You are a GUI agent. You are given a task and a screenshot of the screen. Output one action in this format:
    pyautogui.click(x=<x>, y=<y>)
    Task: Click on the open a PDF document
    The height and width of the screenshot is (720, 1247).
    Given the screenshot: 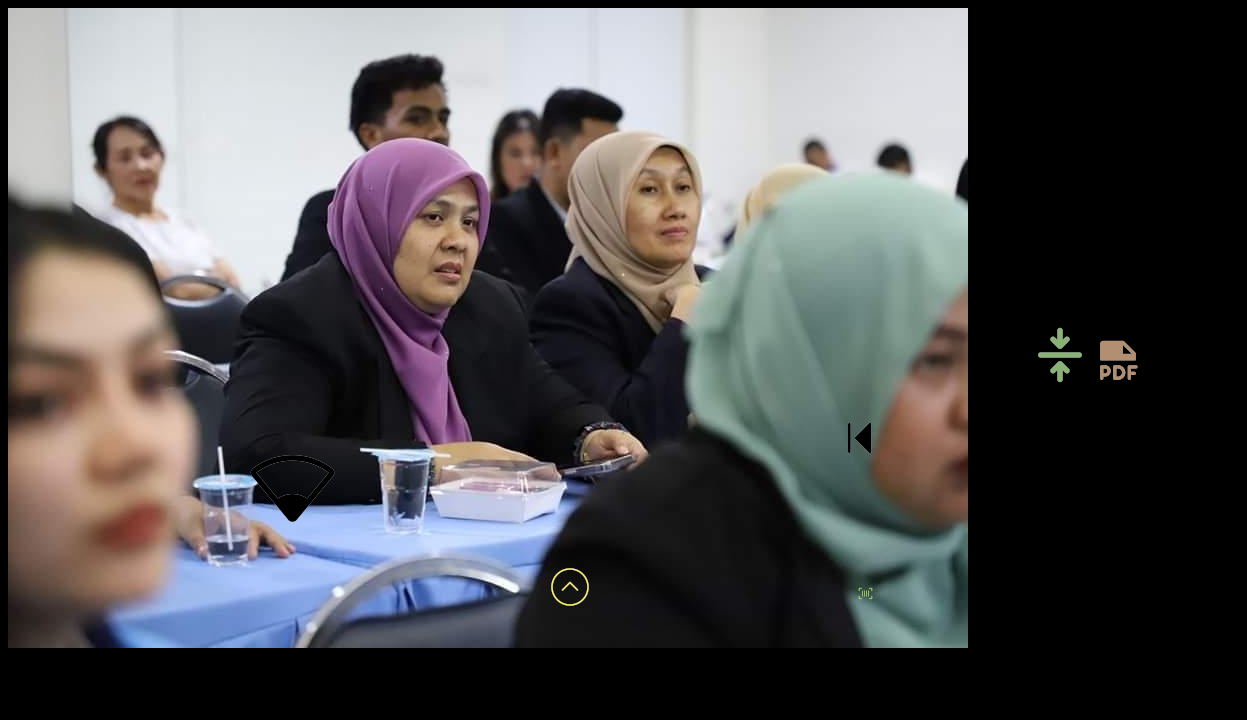 What is the action you would take?
    pyautogui.click(x=1118, y=362)
    